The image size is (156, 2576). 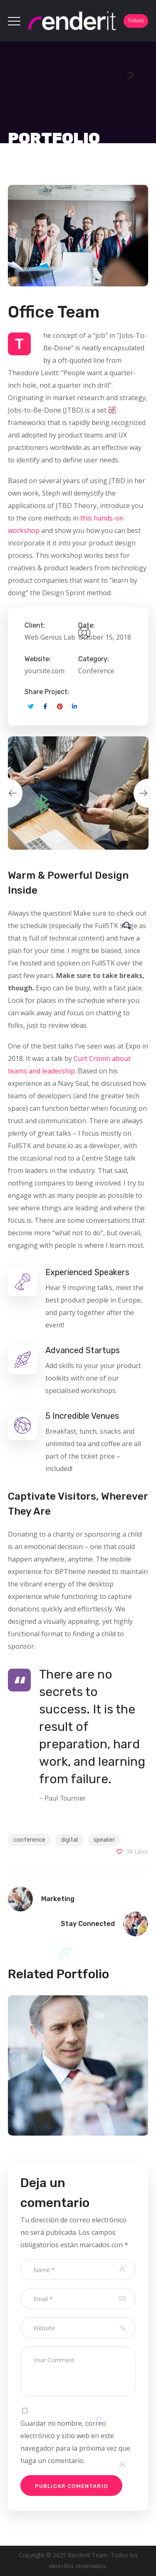 I want to click on pick a color from the screen, so click(x=64, y=1953).